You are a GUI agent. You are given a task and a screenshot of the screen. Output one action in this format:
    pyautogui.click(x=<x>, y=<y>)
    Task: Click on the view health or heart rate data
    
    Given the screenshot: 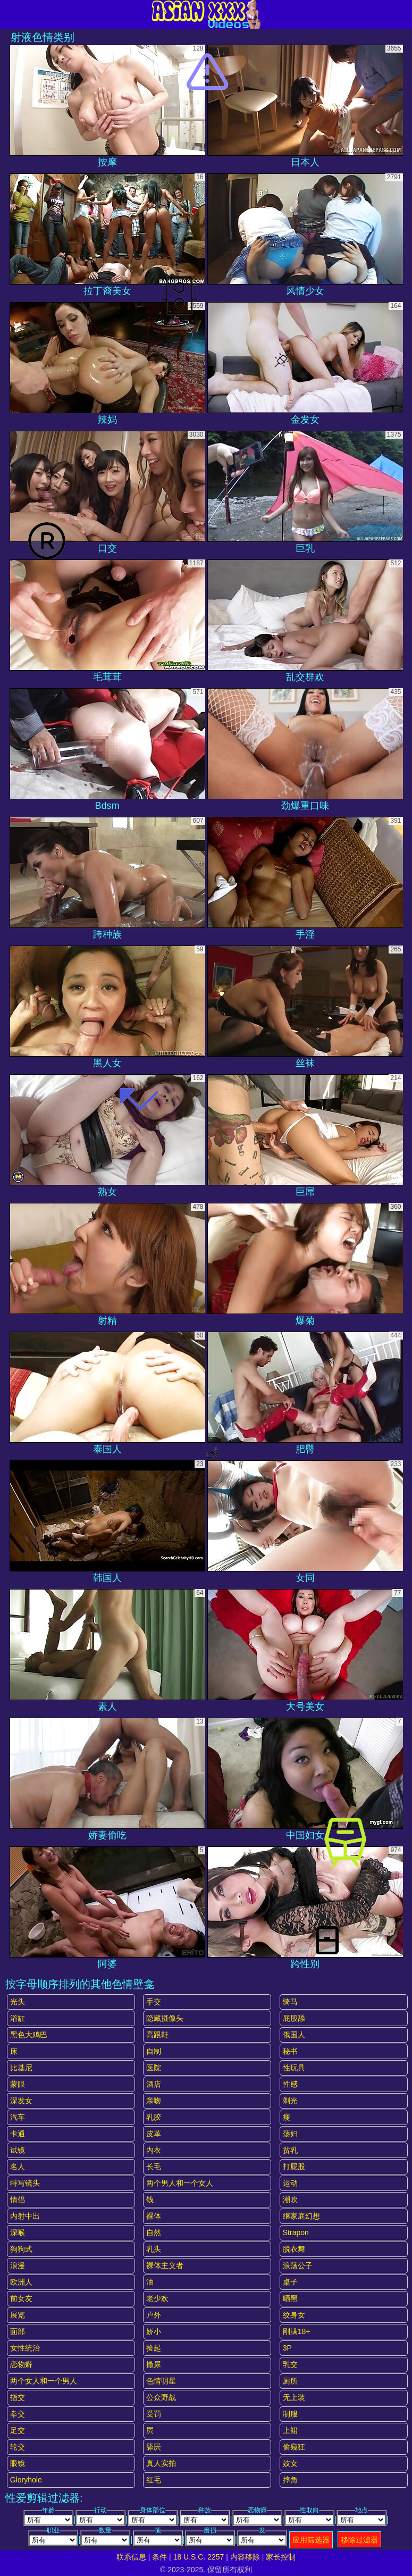 What is the action you would take?
    pyautogui.click(x=349, y=60)
    